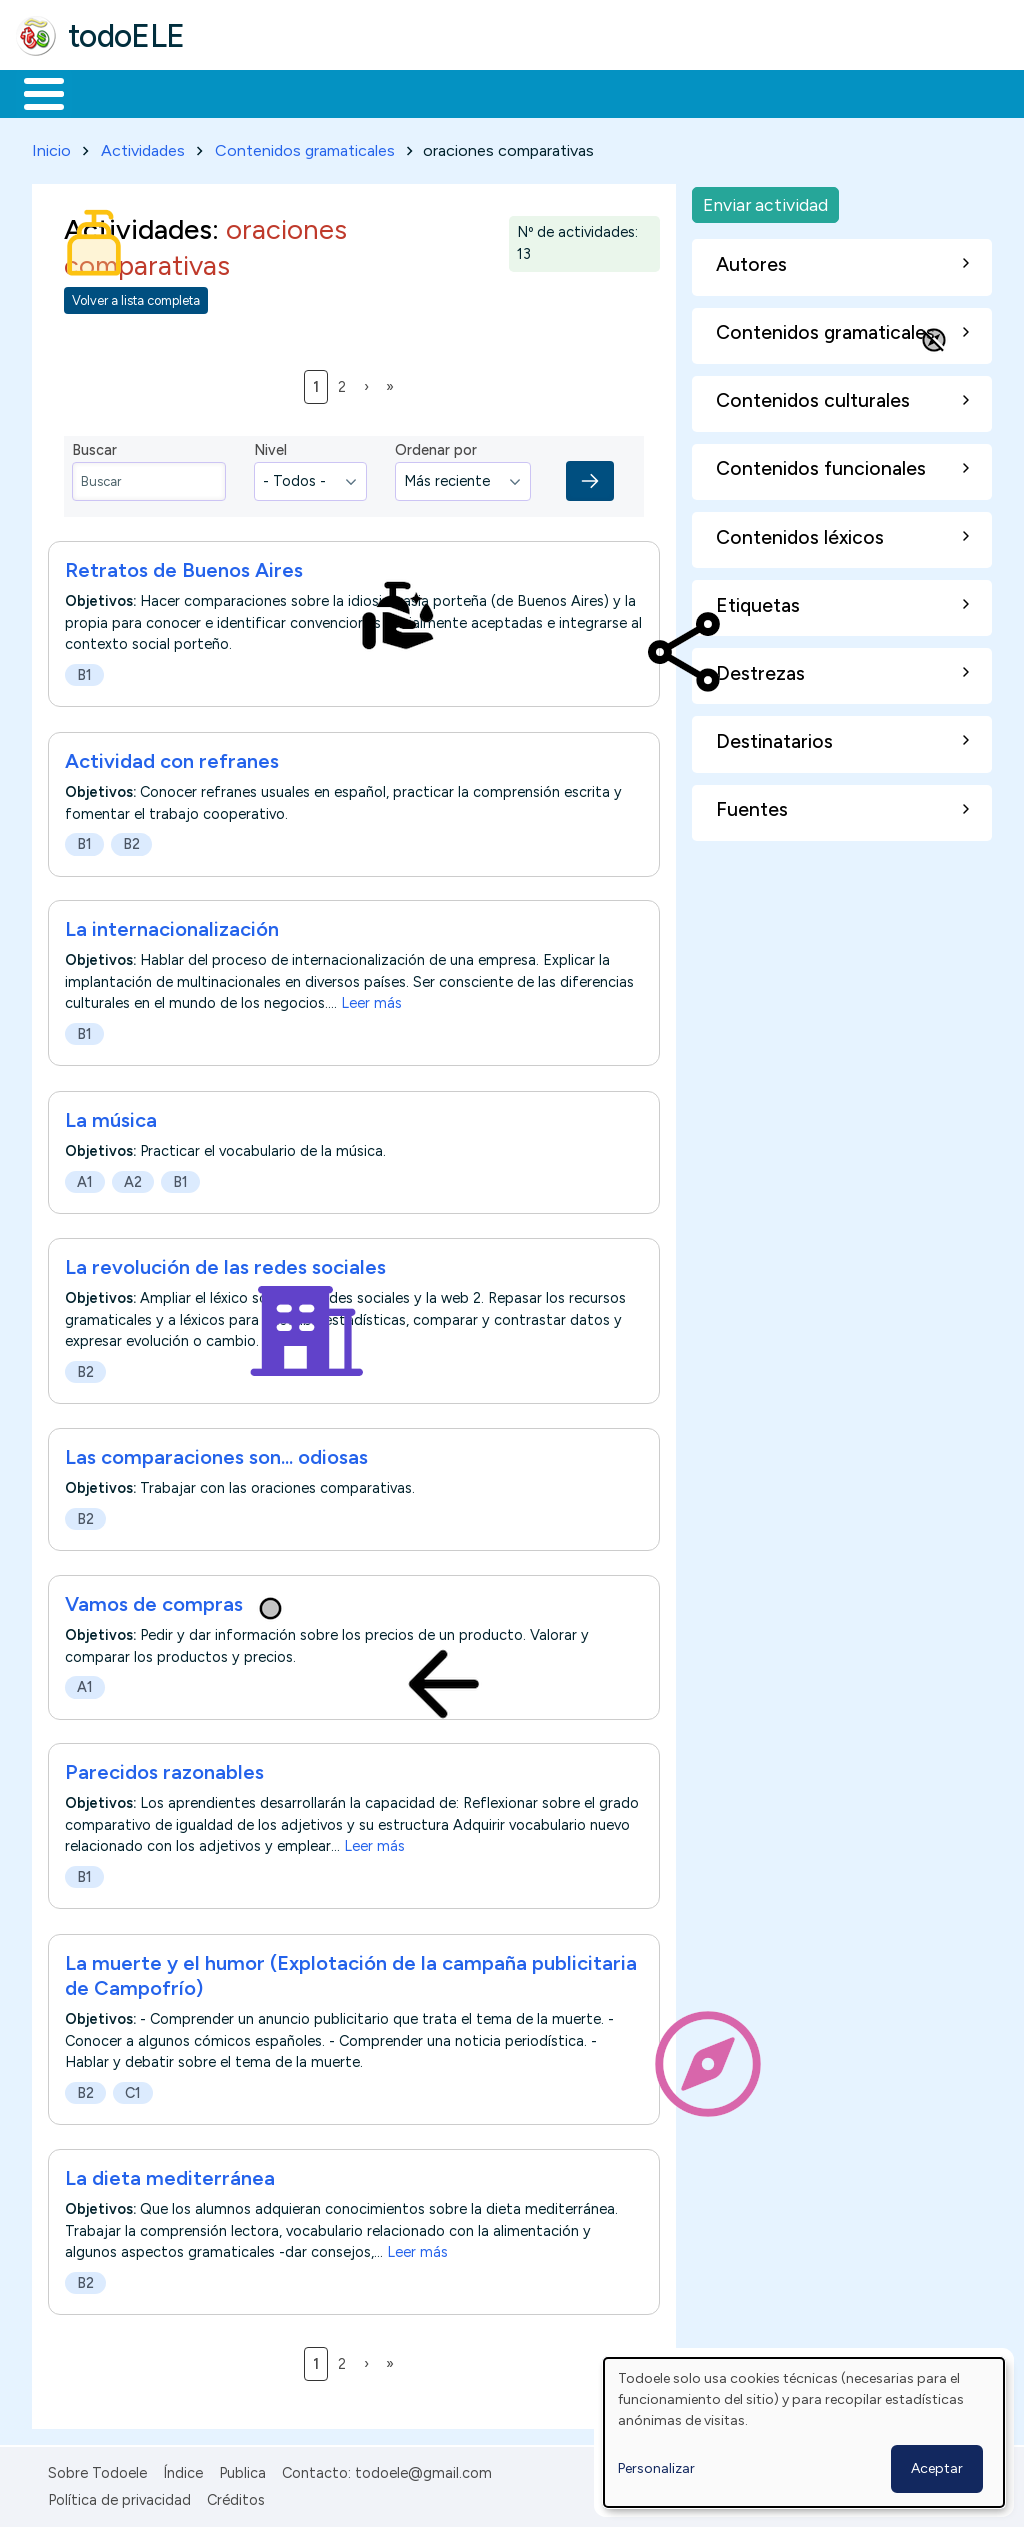 This screenshot has width=1024, height=2527. I want to click on disable compass or navigation mode, so click(934, 340).